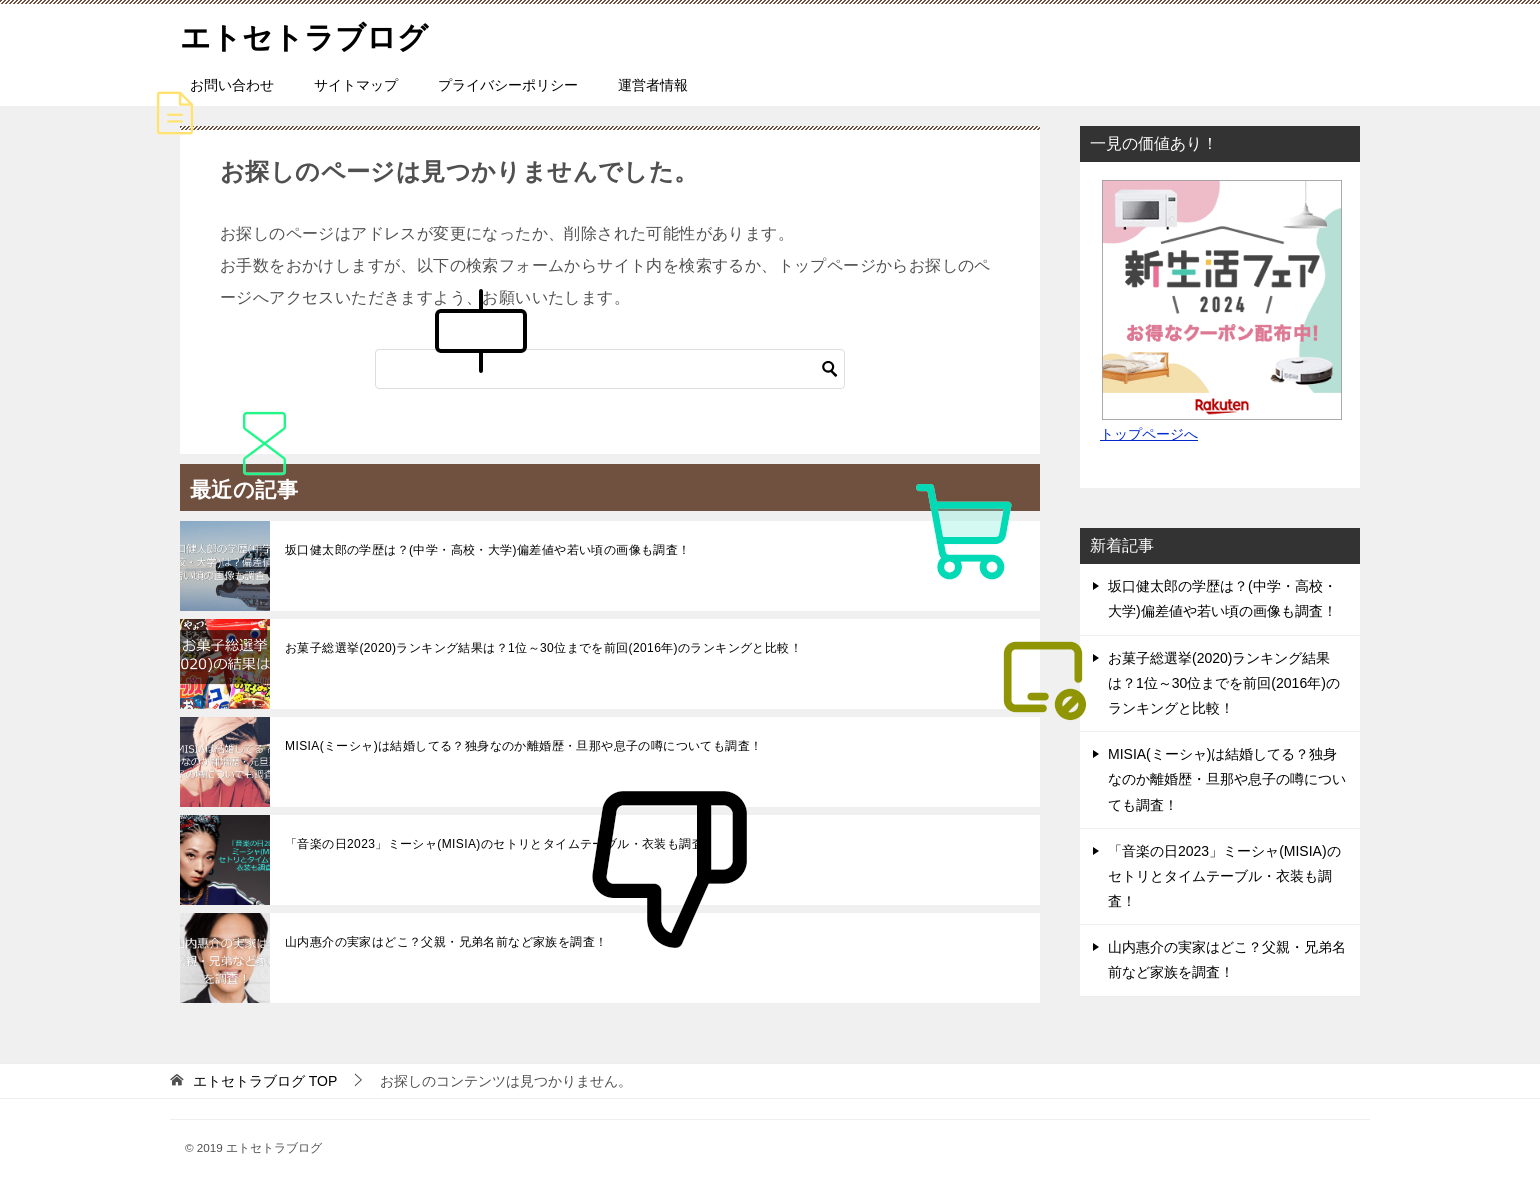 The height and width of the screenshot is (1195, 1540). Describe the element at coordinates (264, 443) in the screenshot. I see `indicates loading or processing in progress` at that location.